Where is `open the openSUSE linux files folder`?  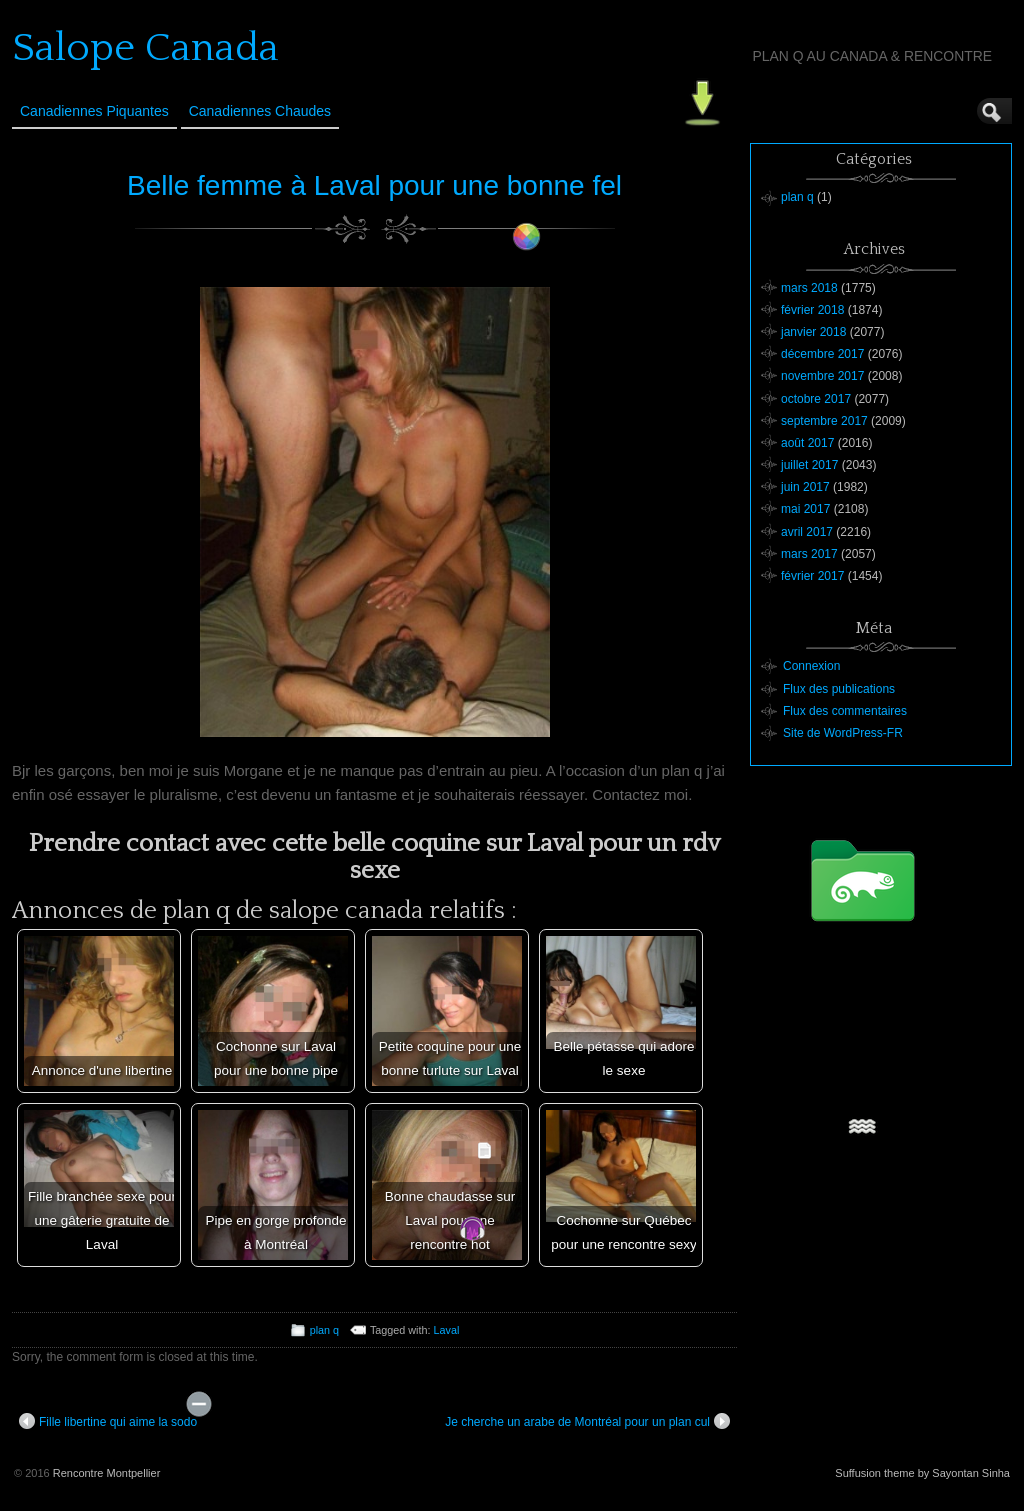 open the openSUSE linux files folder is located at coordinates (862, 883).